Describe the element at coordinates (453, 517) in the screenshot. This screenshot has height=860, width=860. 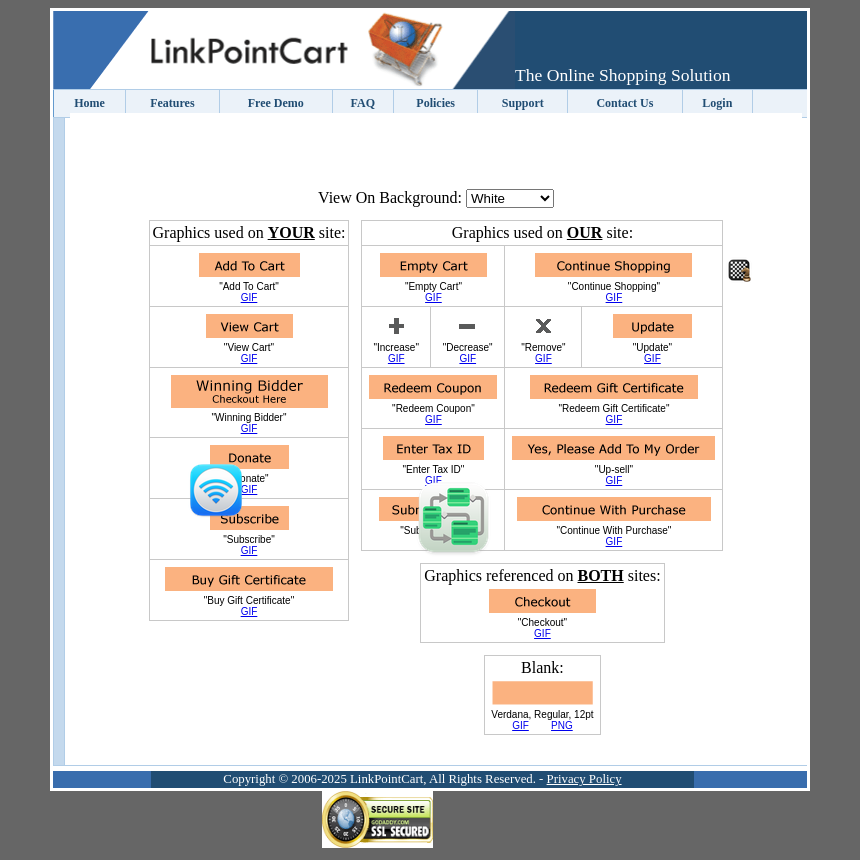
I see `open gaphor modeling application` at that location.